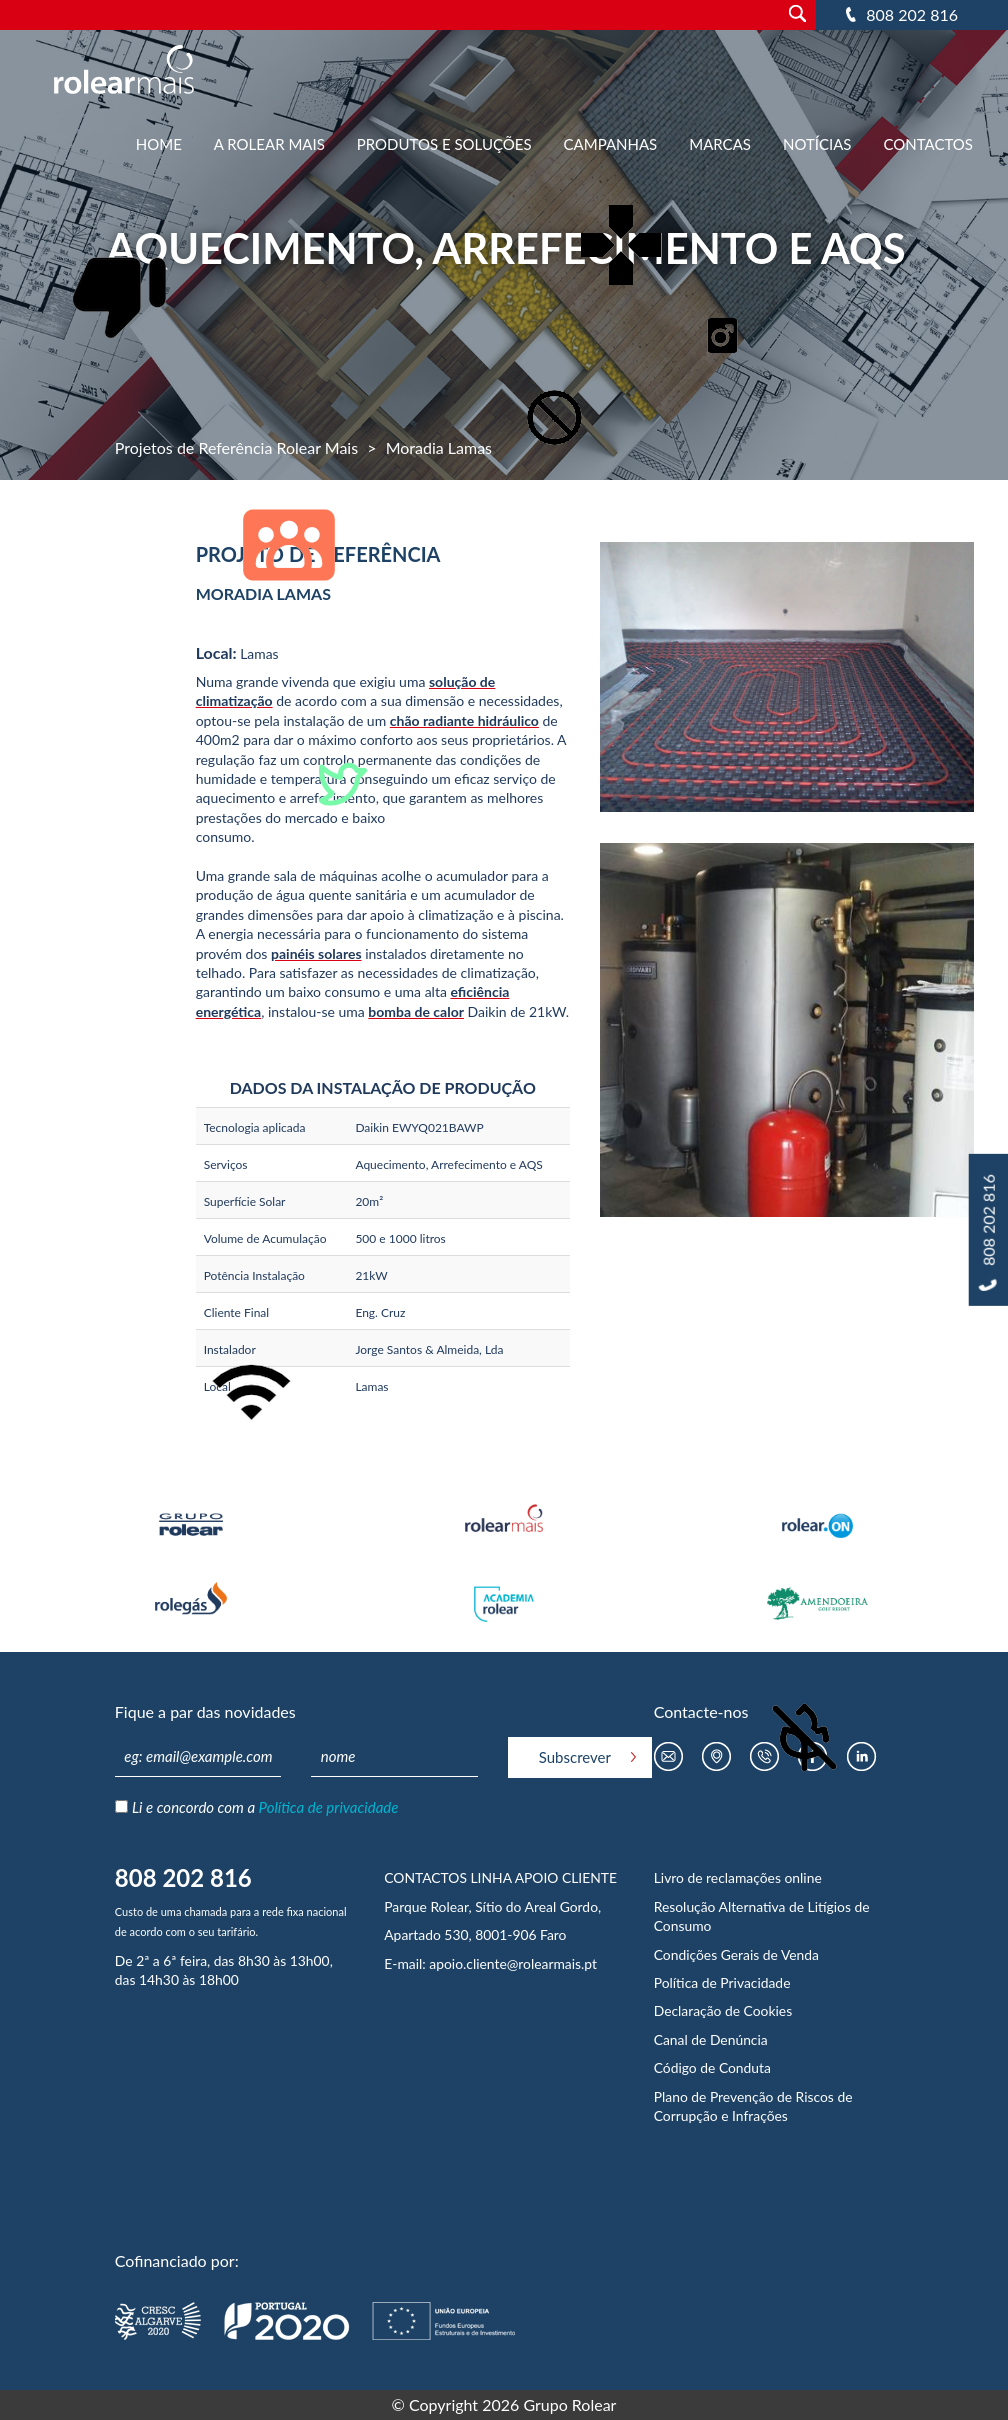 This screenshot has height=2420, width=1008. I want to click on access gaming features or game mode, so click(621, 245).